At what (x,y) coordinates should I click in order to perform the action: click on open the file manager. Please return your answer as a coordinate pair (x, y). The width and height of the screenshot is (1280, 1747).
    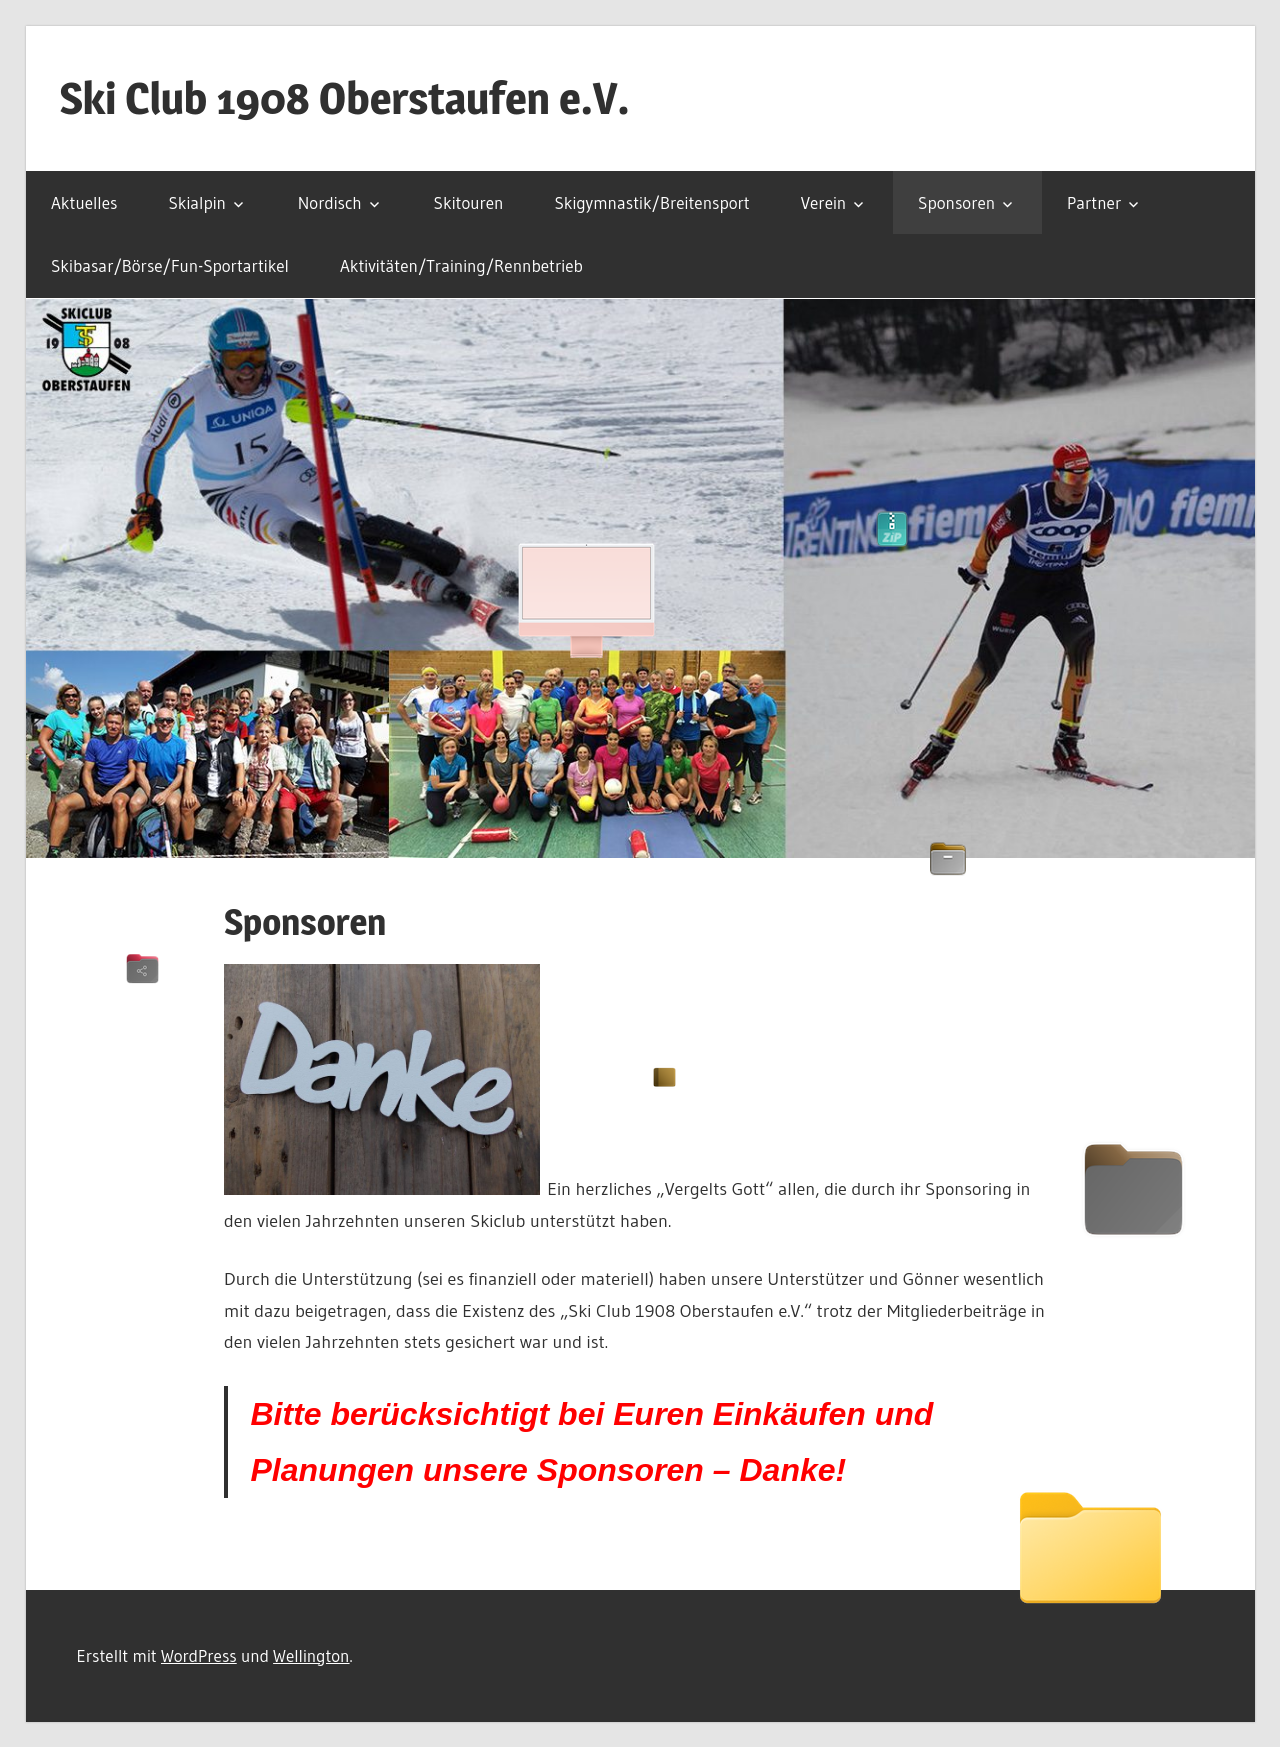
    Looking at the image, I should click on (948, 858).